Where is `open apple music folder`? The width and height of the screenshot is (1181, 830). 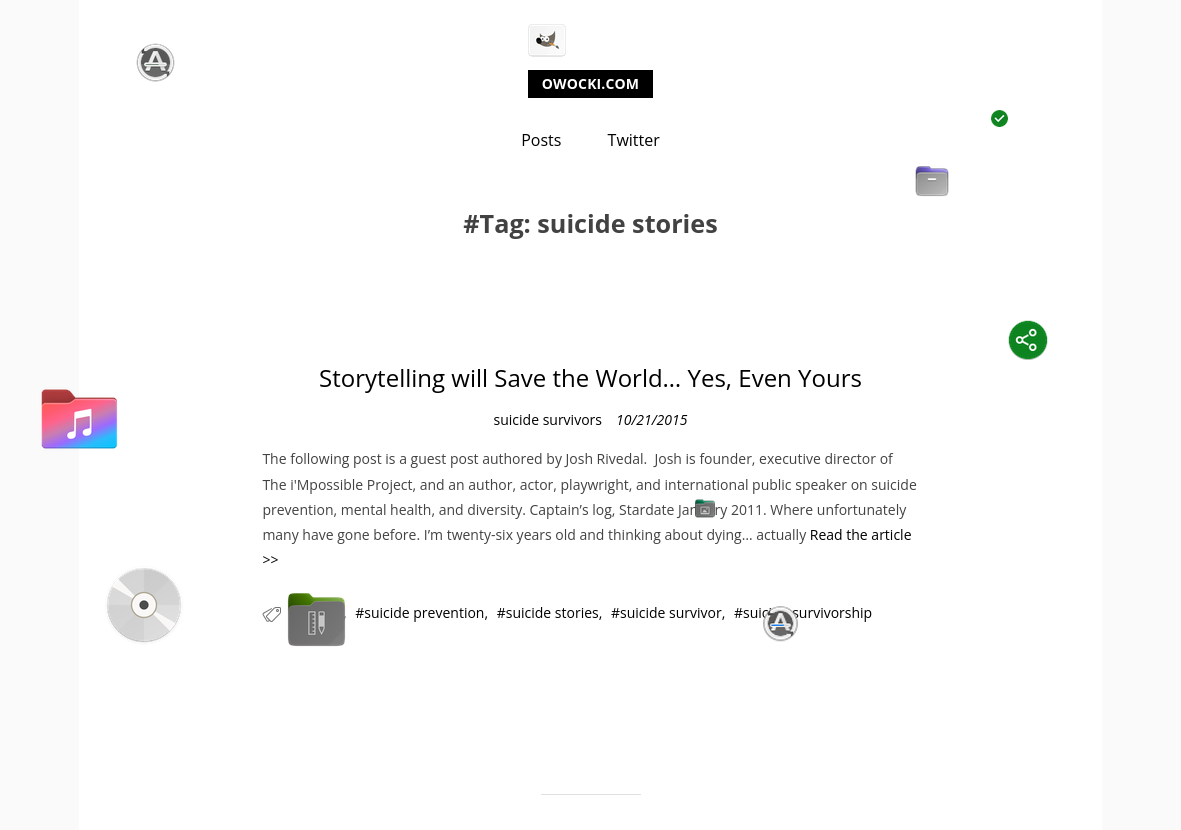 open apple music folder is located at coordinates (79, 421).